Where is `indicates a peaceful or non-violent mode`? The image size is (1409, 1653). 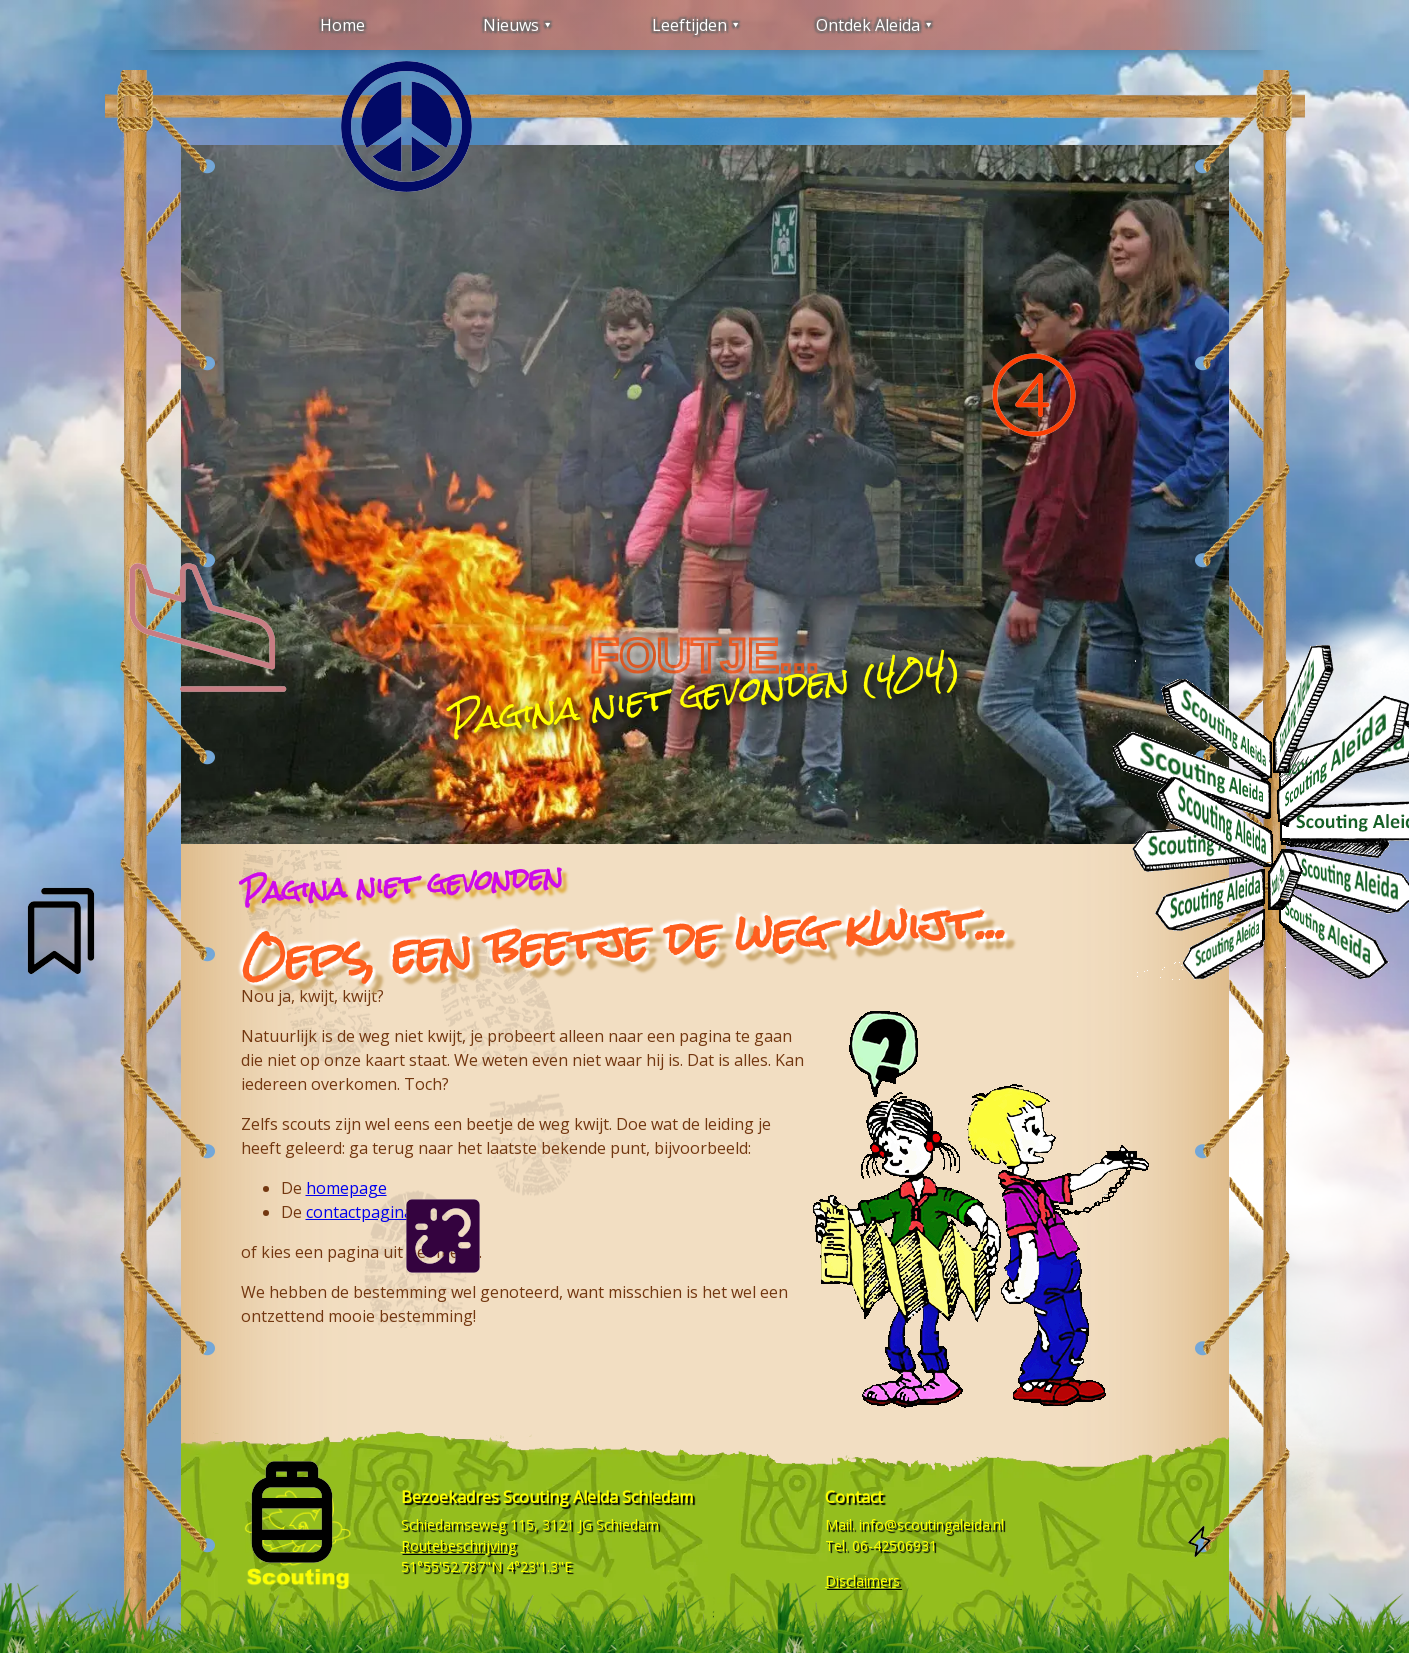
indicates a peaceful or non-violent mode is located at coordinates (406, 126).